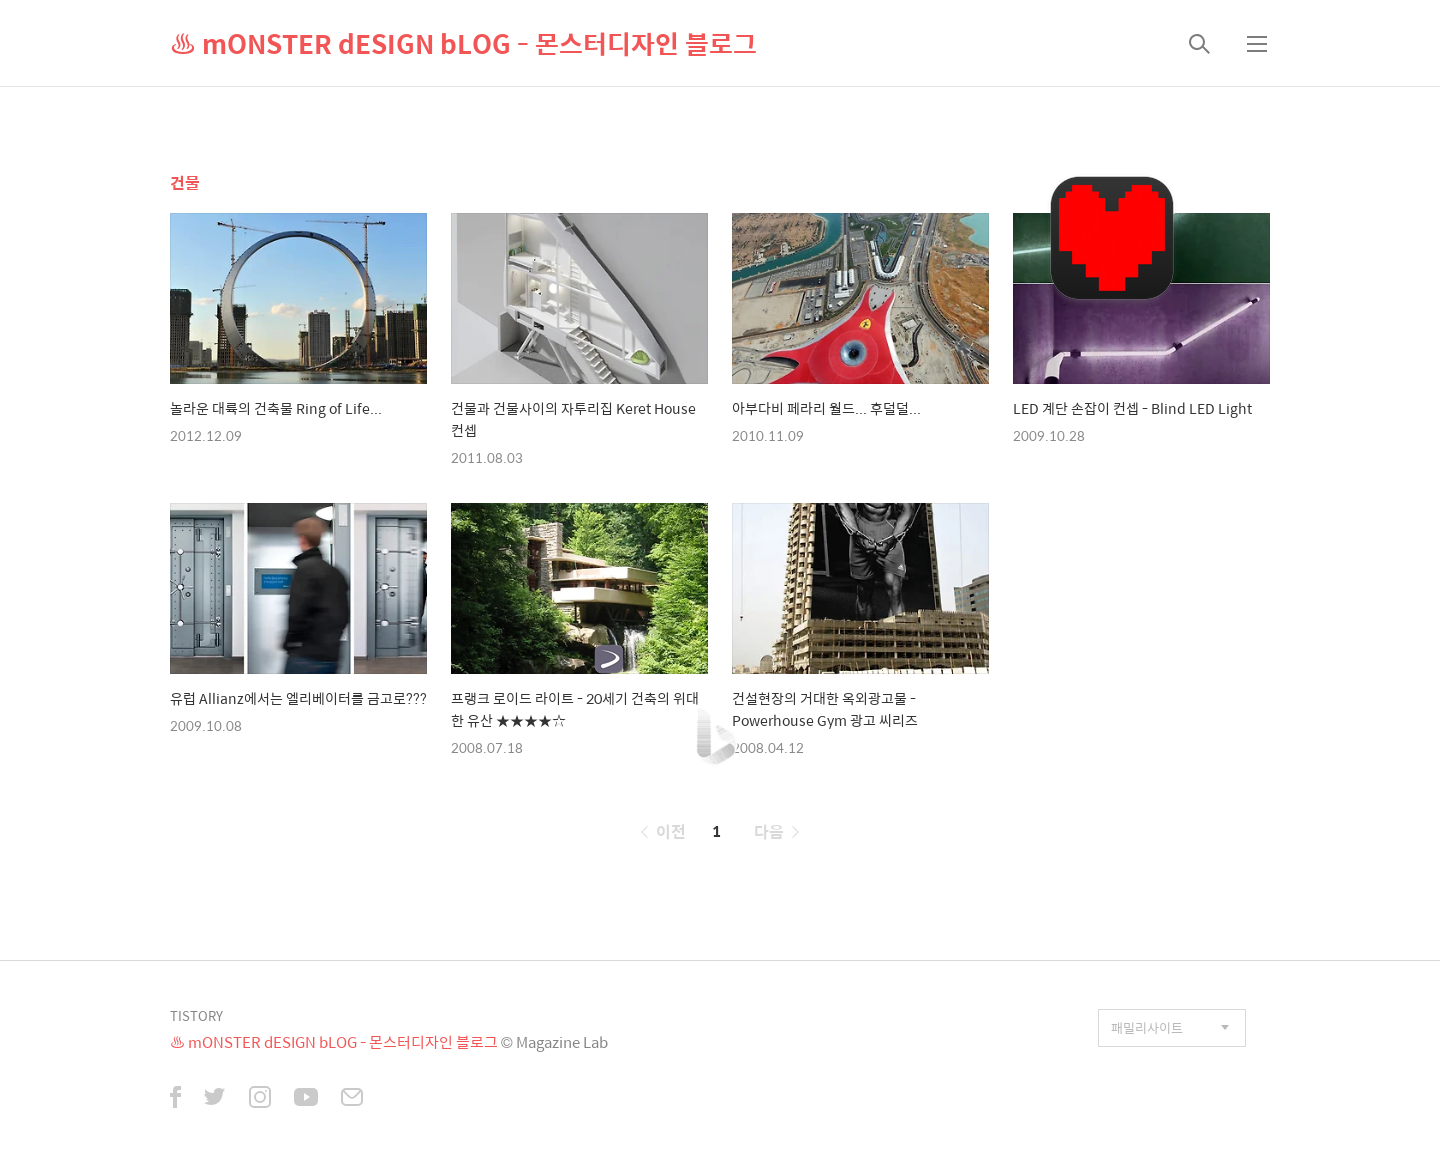 Image resolution: width=1440 pixels, height=1157 pixels. What do you see at coordinates (717, 736) in the screenshot?
I see `open microsoft bing search app` at bounding box center [717, 736].